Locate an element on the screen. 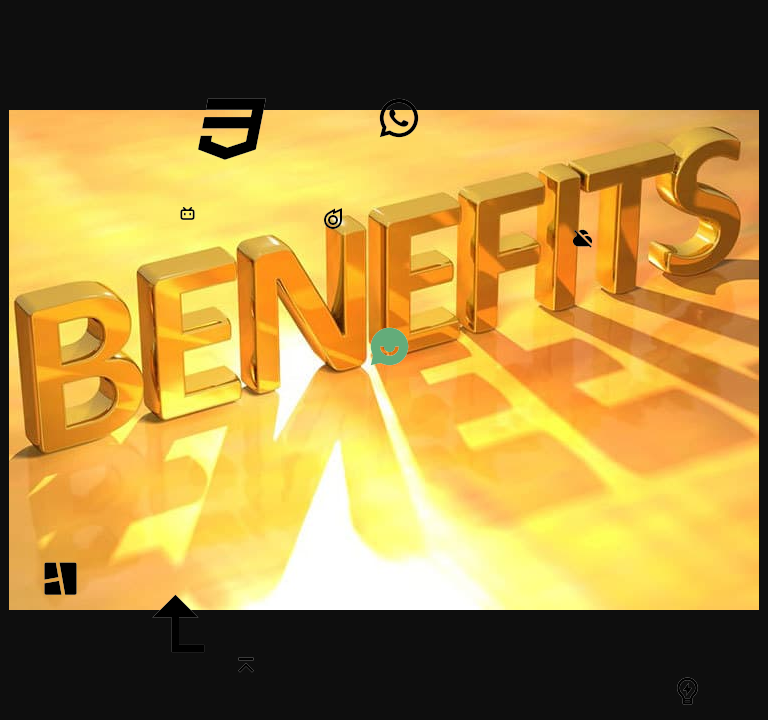 The image size is (768, 720). open WhatsApp messaging app is located at coordinates (399, 118).